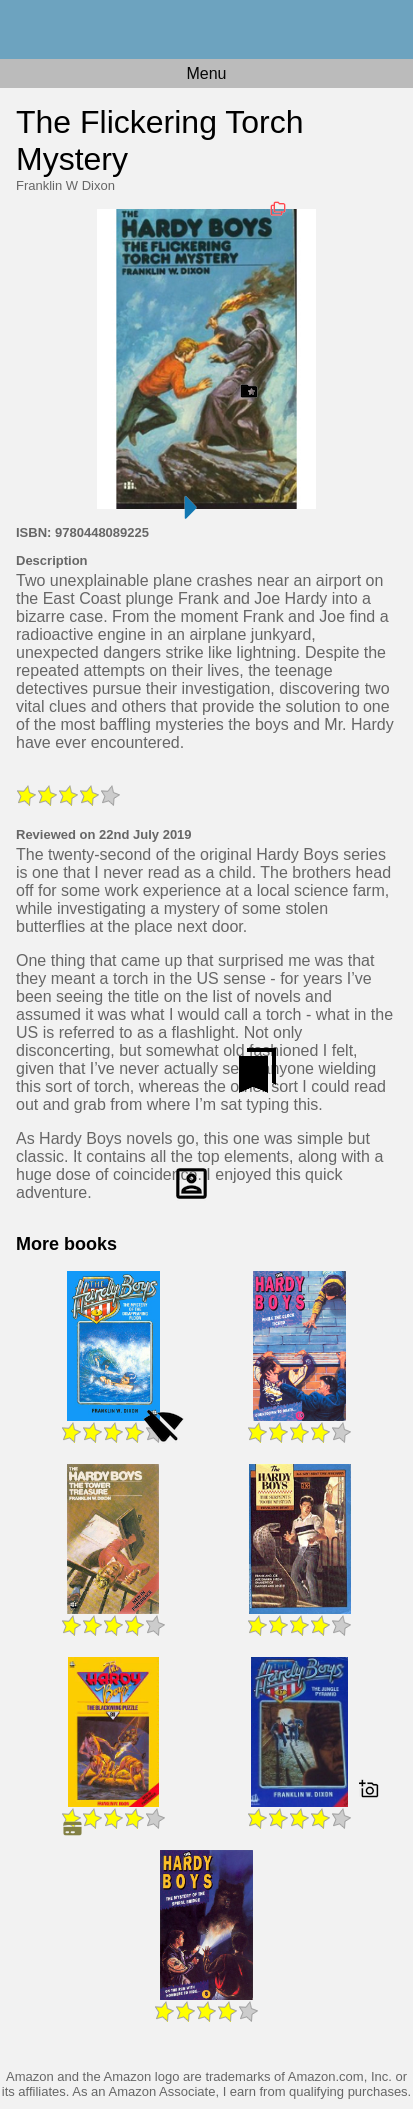  Describe the element at coordinates (278, 209) in the screenshot. I see `browse all folders` at that location.